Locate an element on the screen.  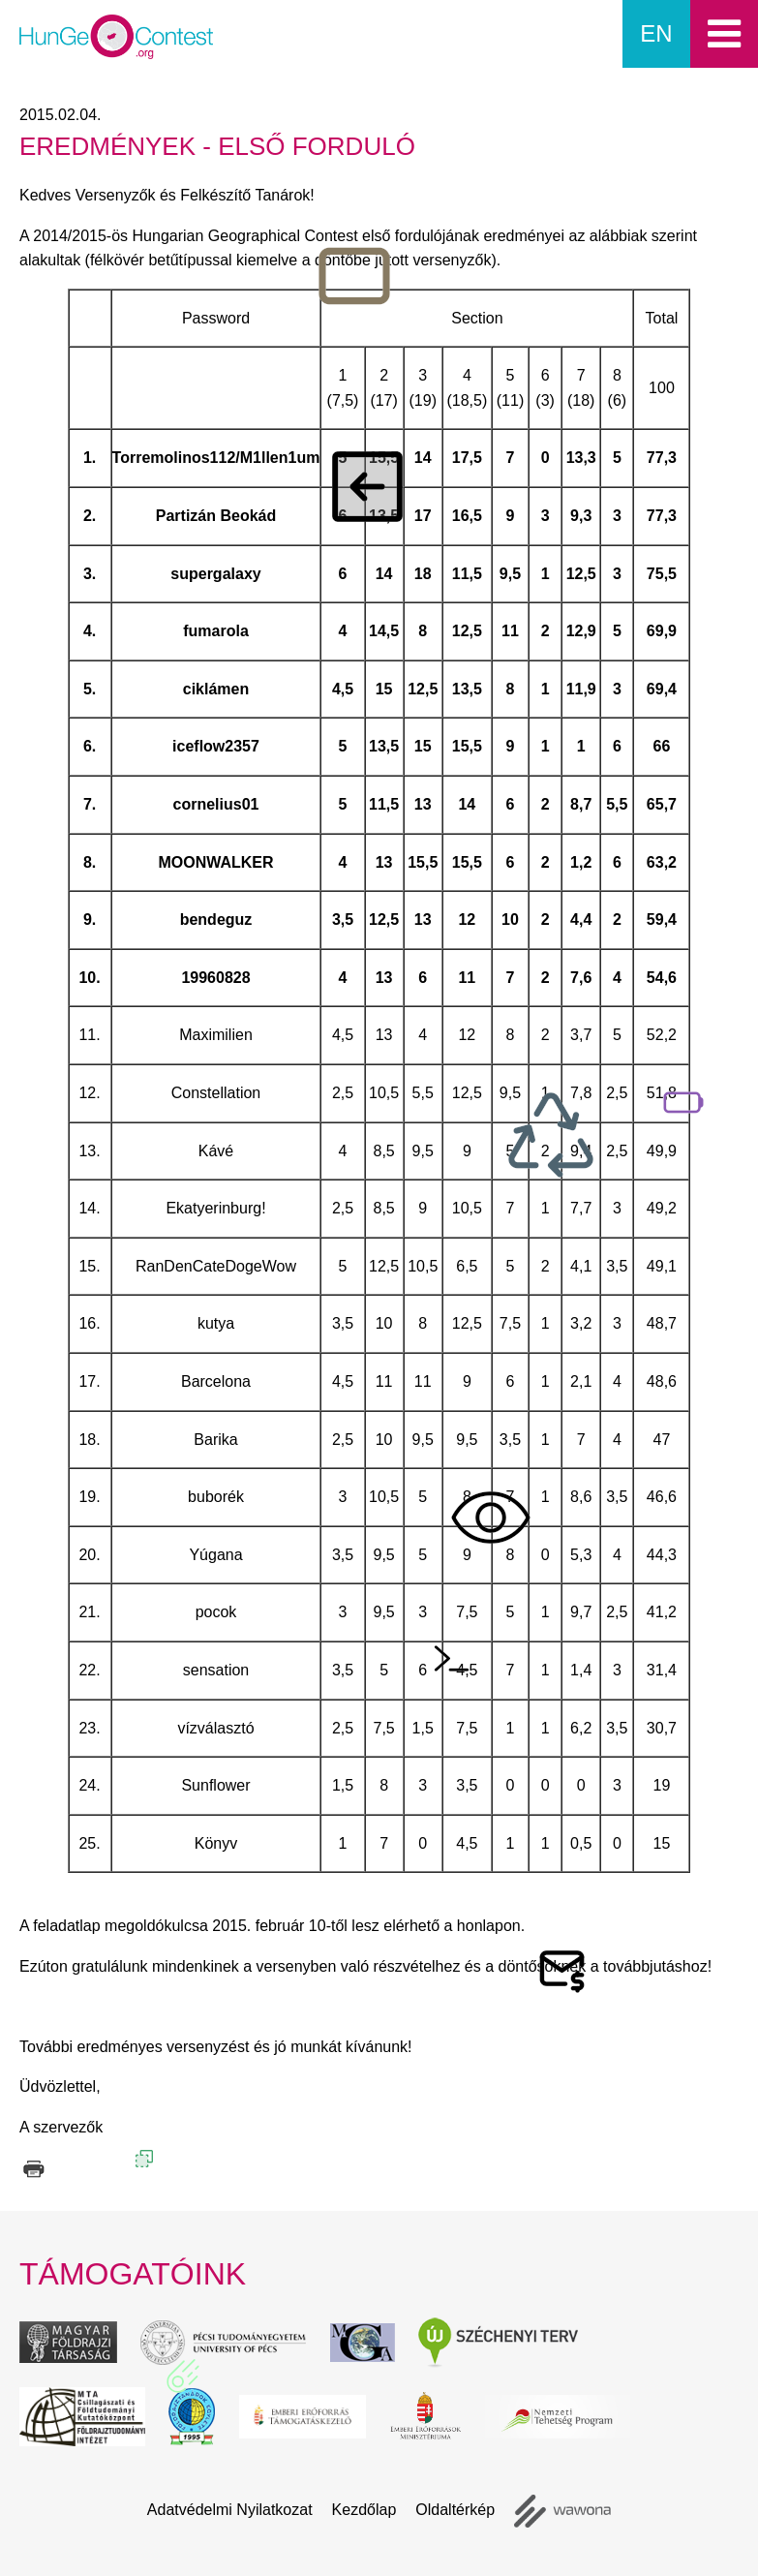
go back to the previous screen is located at coordinates (367, 486).